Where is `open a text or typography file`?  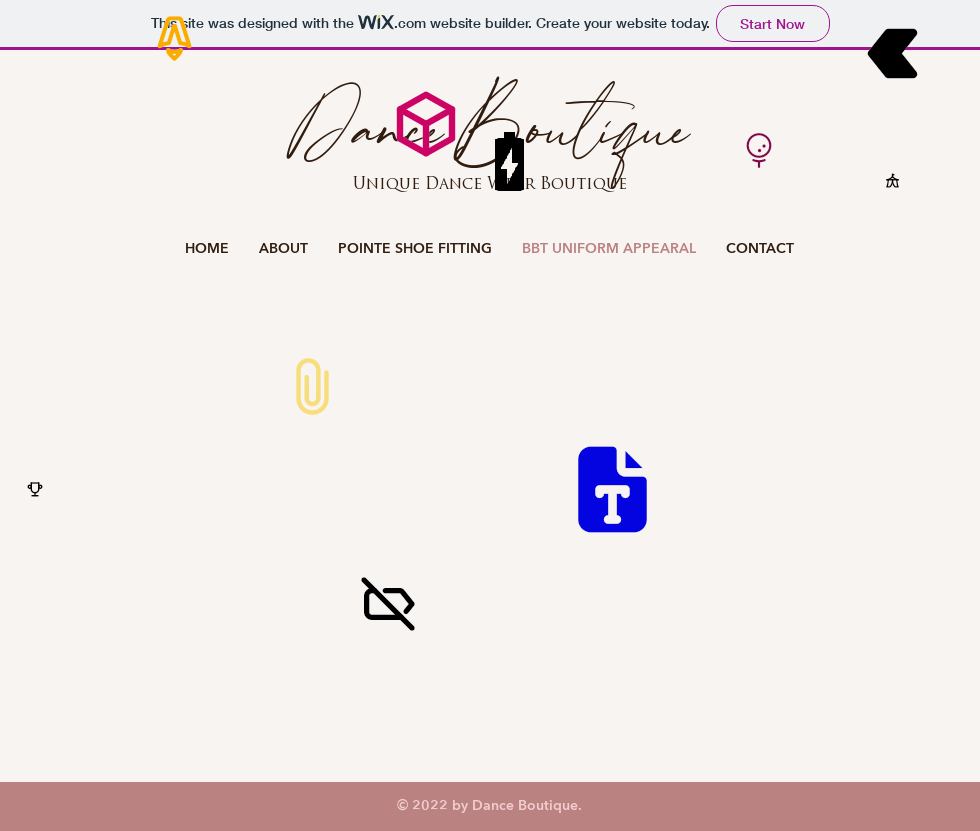 open a text or typography file is located at coordinates (612, 489).